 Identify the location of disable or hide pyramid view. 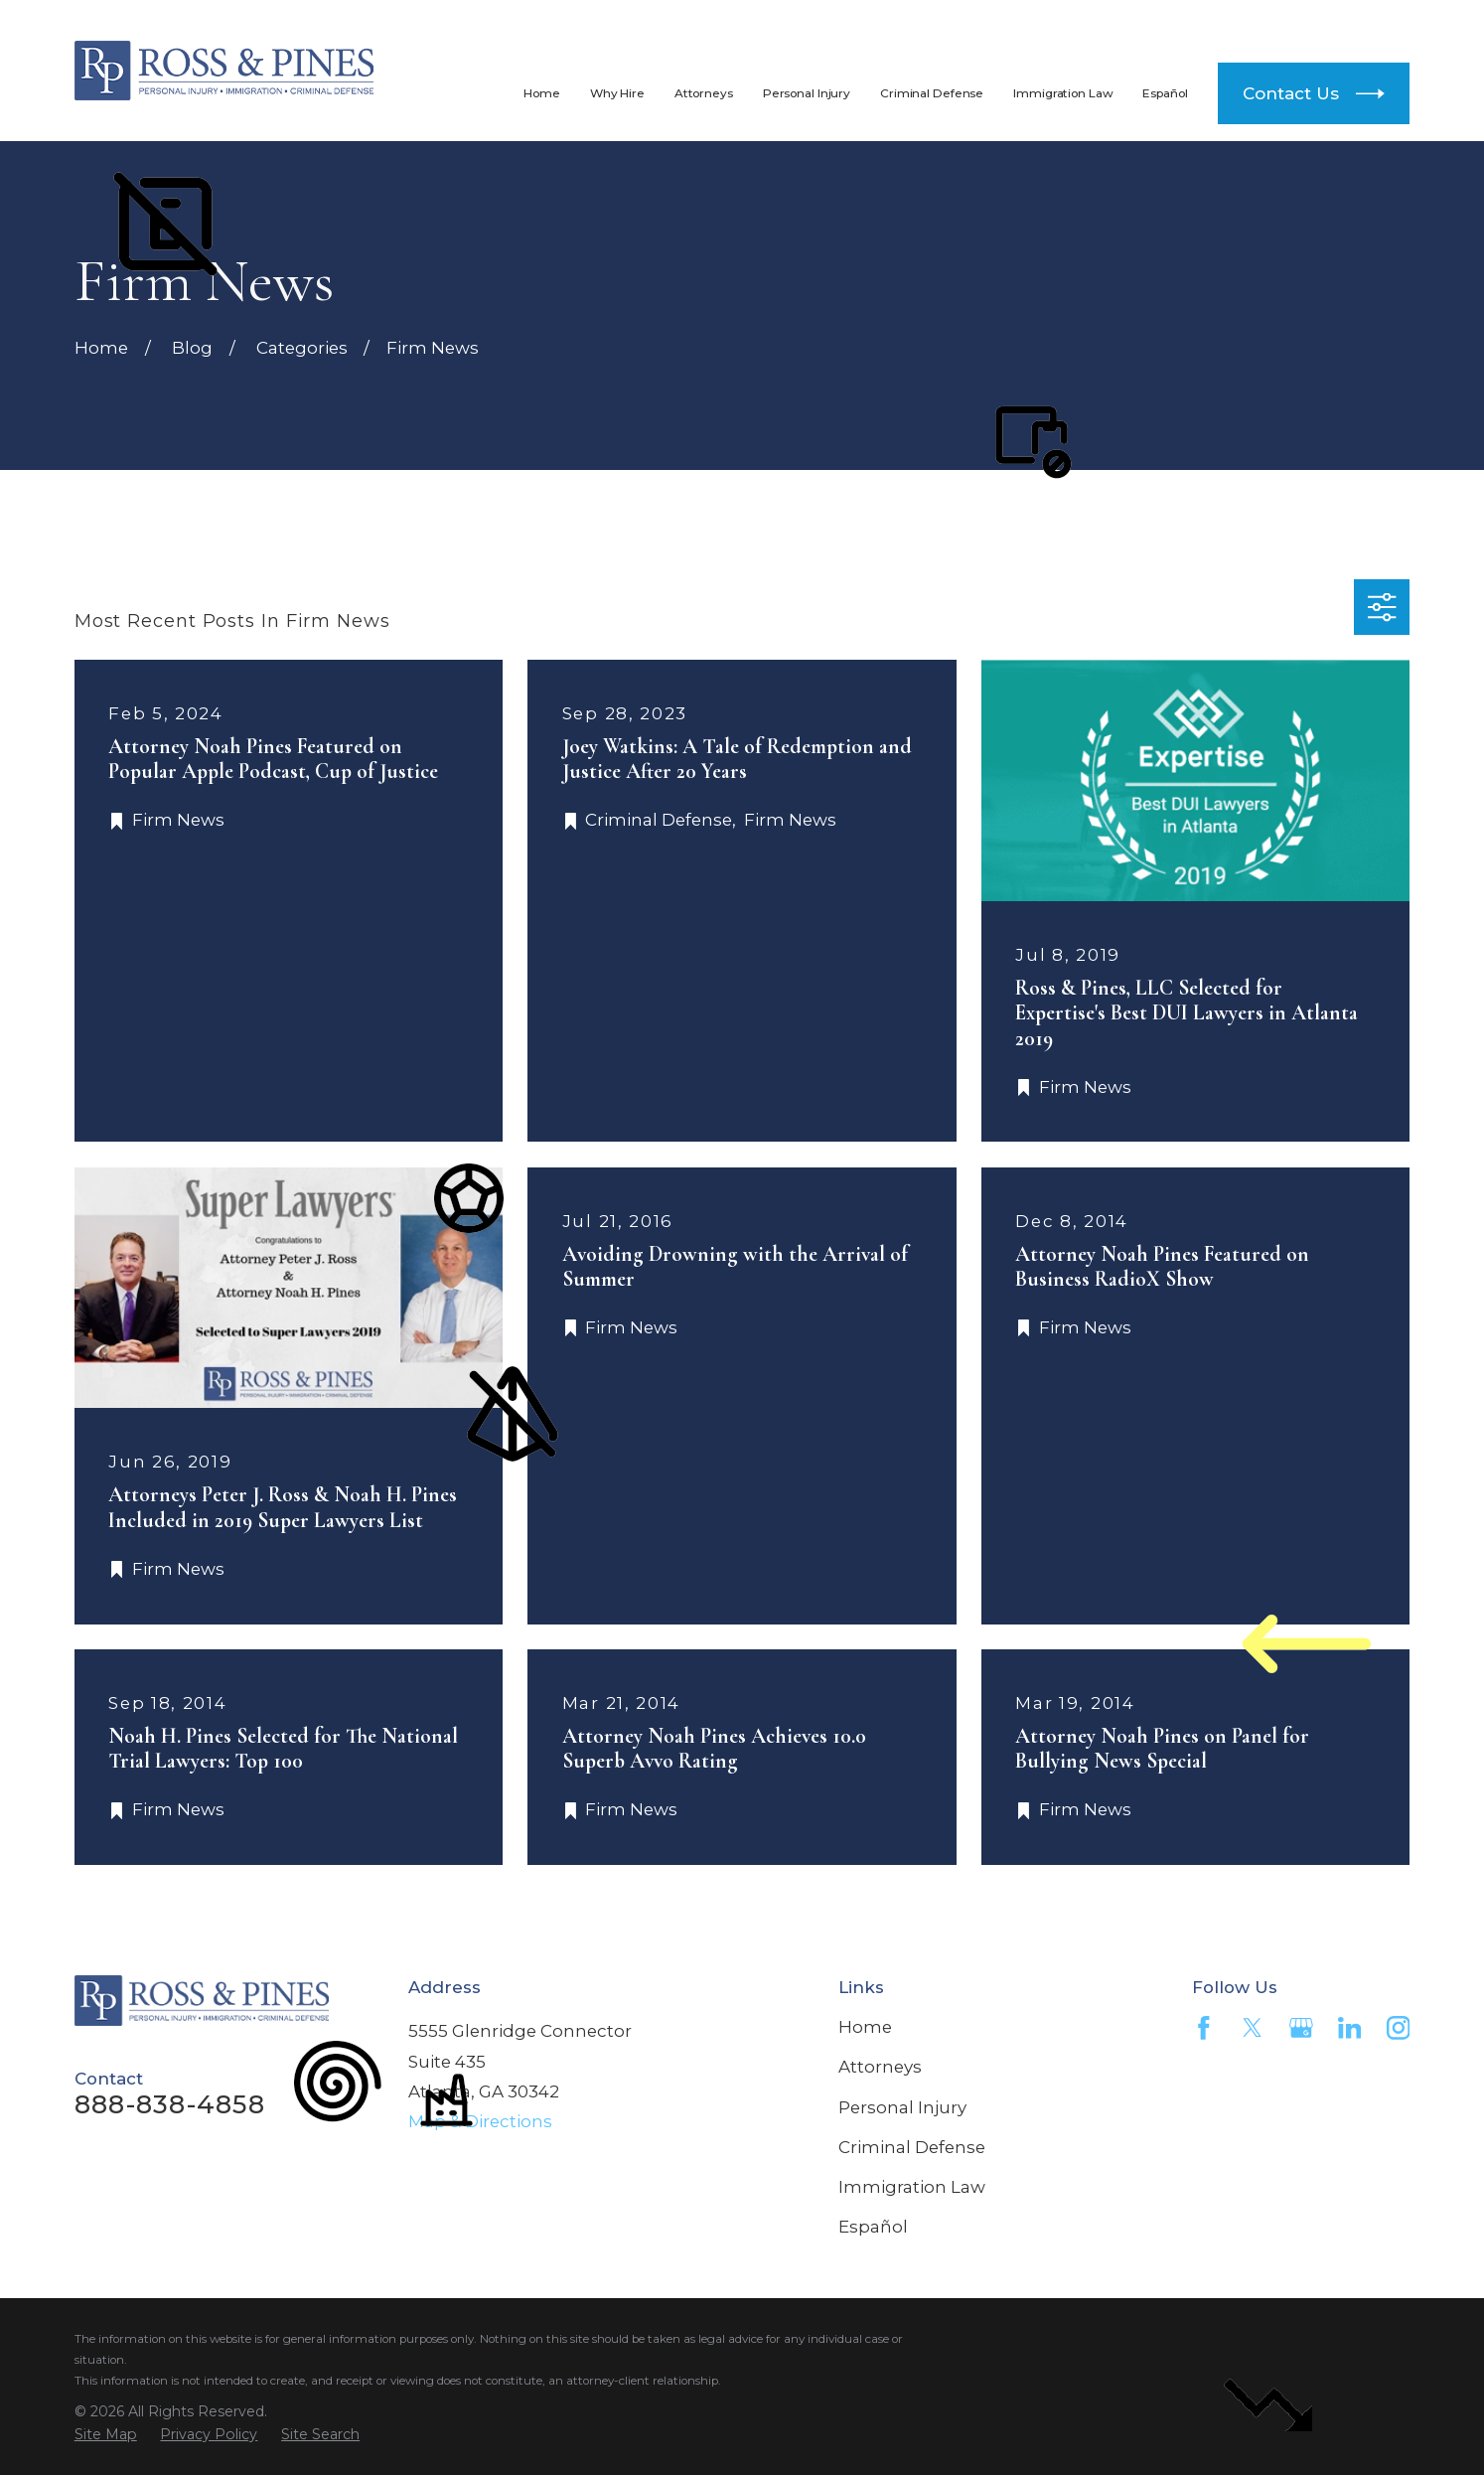
(513, 1414).